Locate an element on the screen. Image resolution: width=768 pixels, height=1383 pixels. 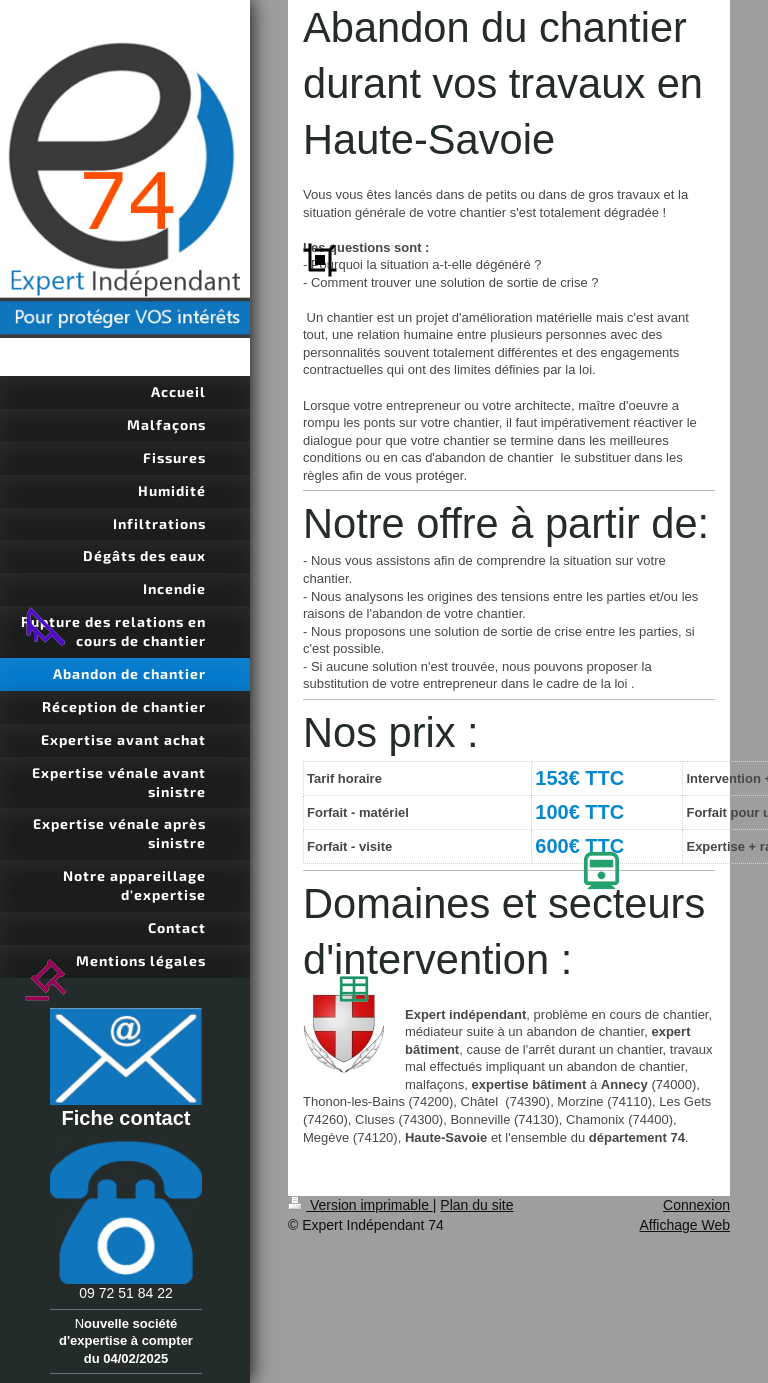
view train schedules or transit options is located at coordinates (601, 869).